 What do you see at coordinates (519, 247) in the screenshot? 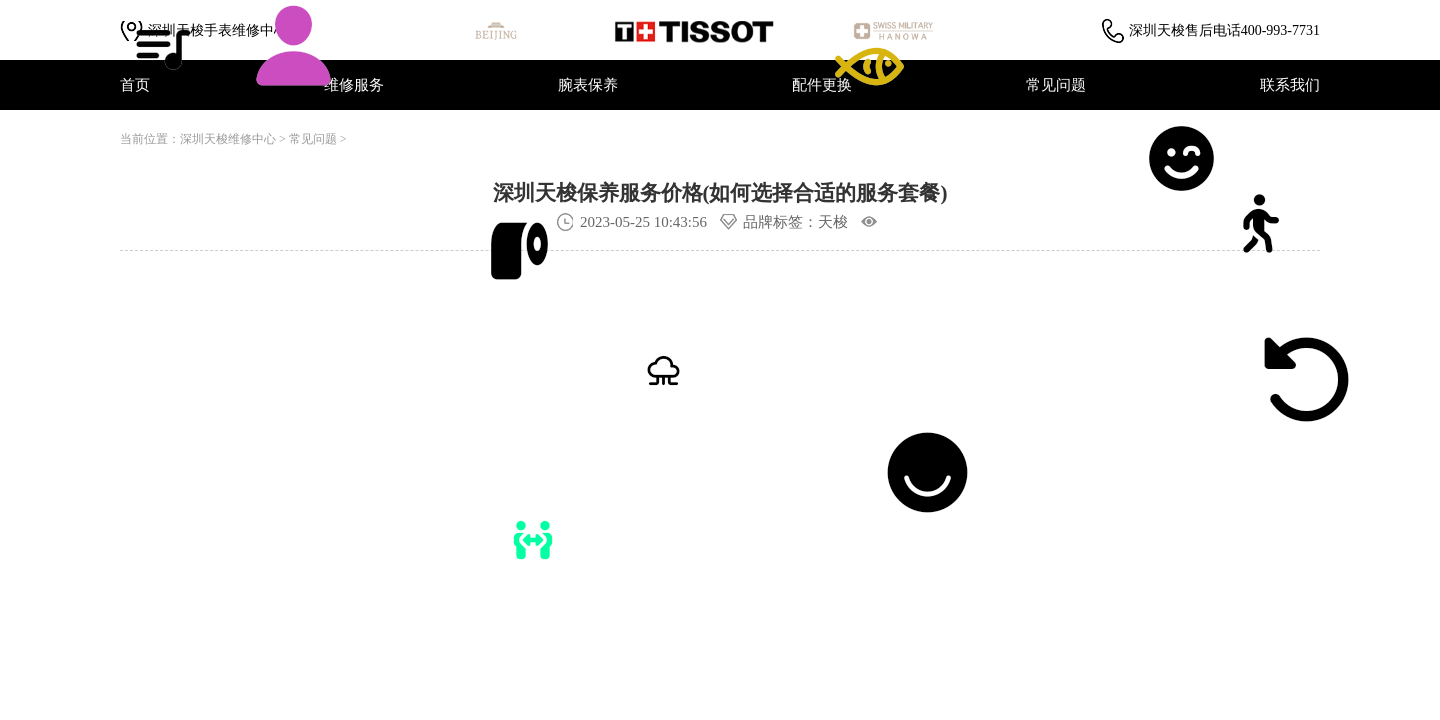
I see `toilet paper or bathroom supplies indicator` at bounding box center [519, 247].